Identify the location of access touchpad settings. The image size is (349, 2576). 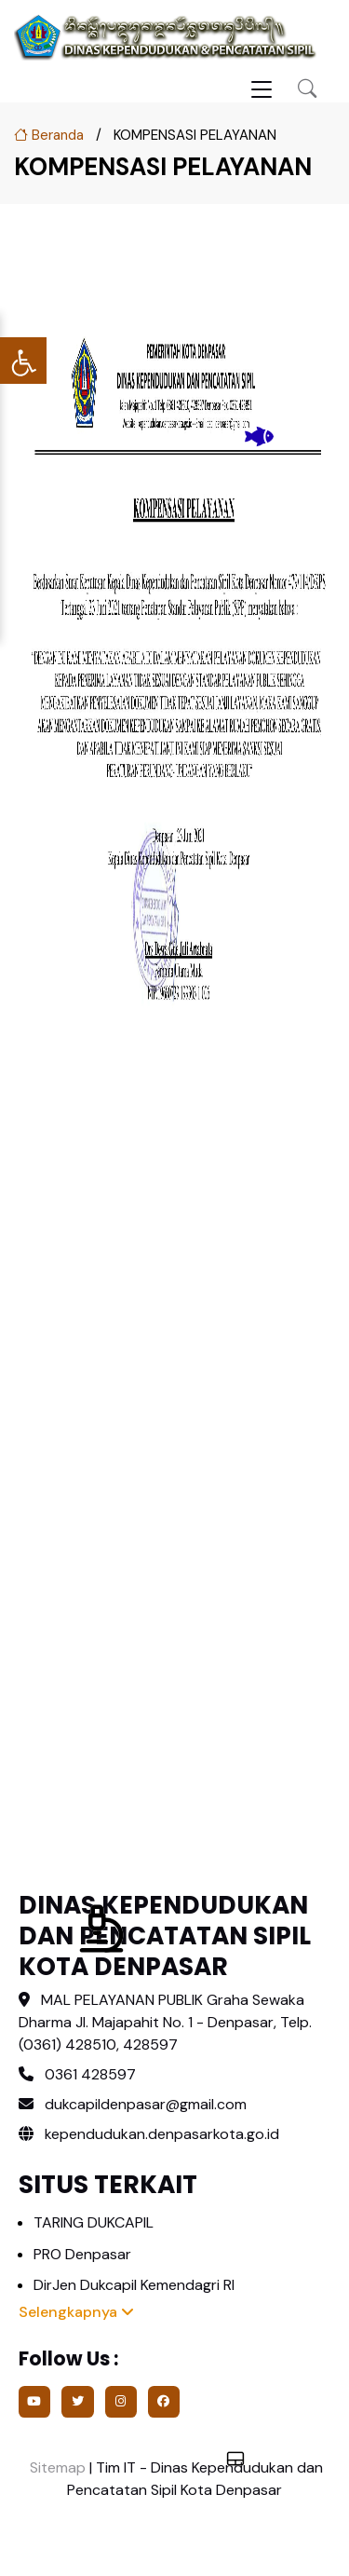
(235, 2459).